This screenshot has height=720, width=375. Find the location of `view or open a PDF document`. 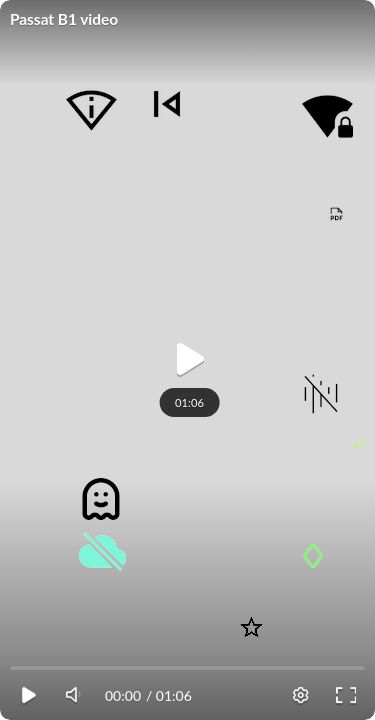

view or open a PDF document is located at coordinates (336, 214).